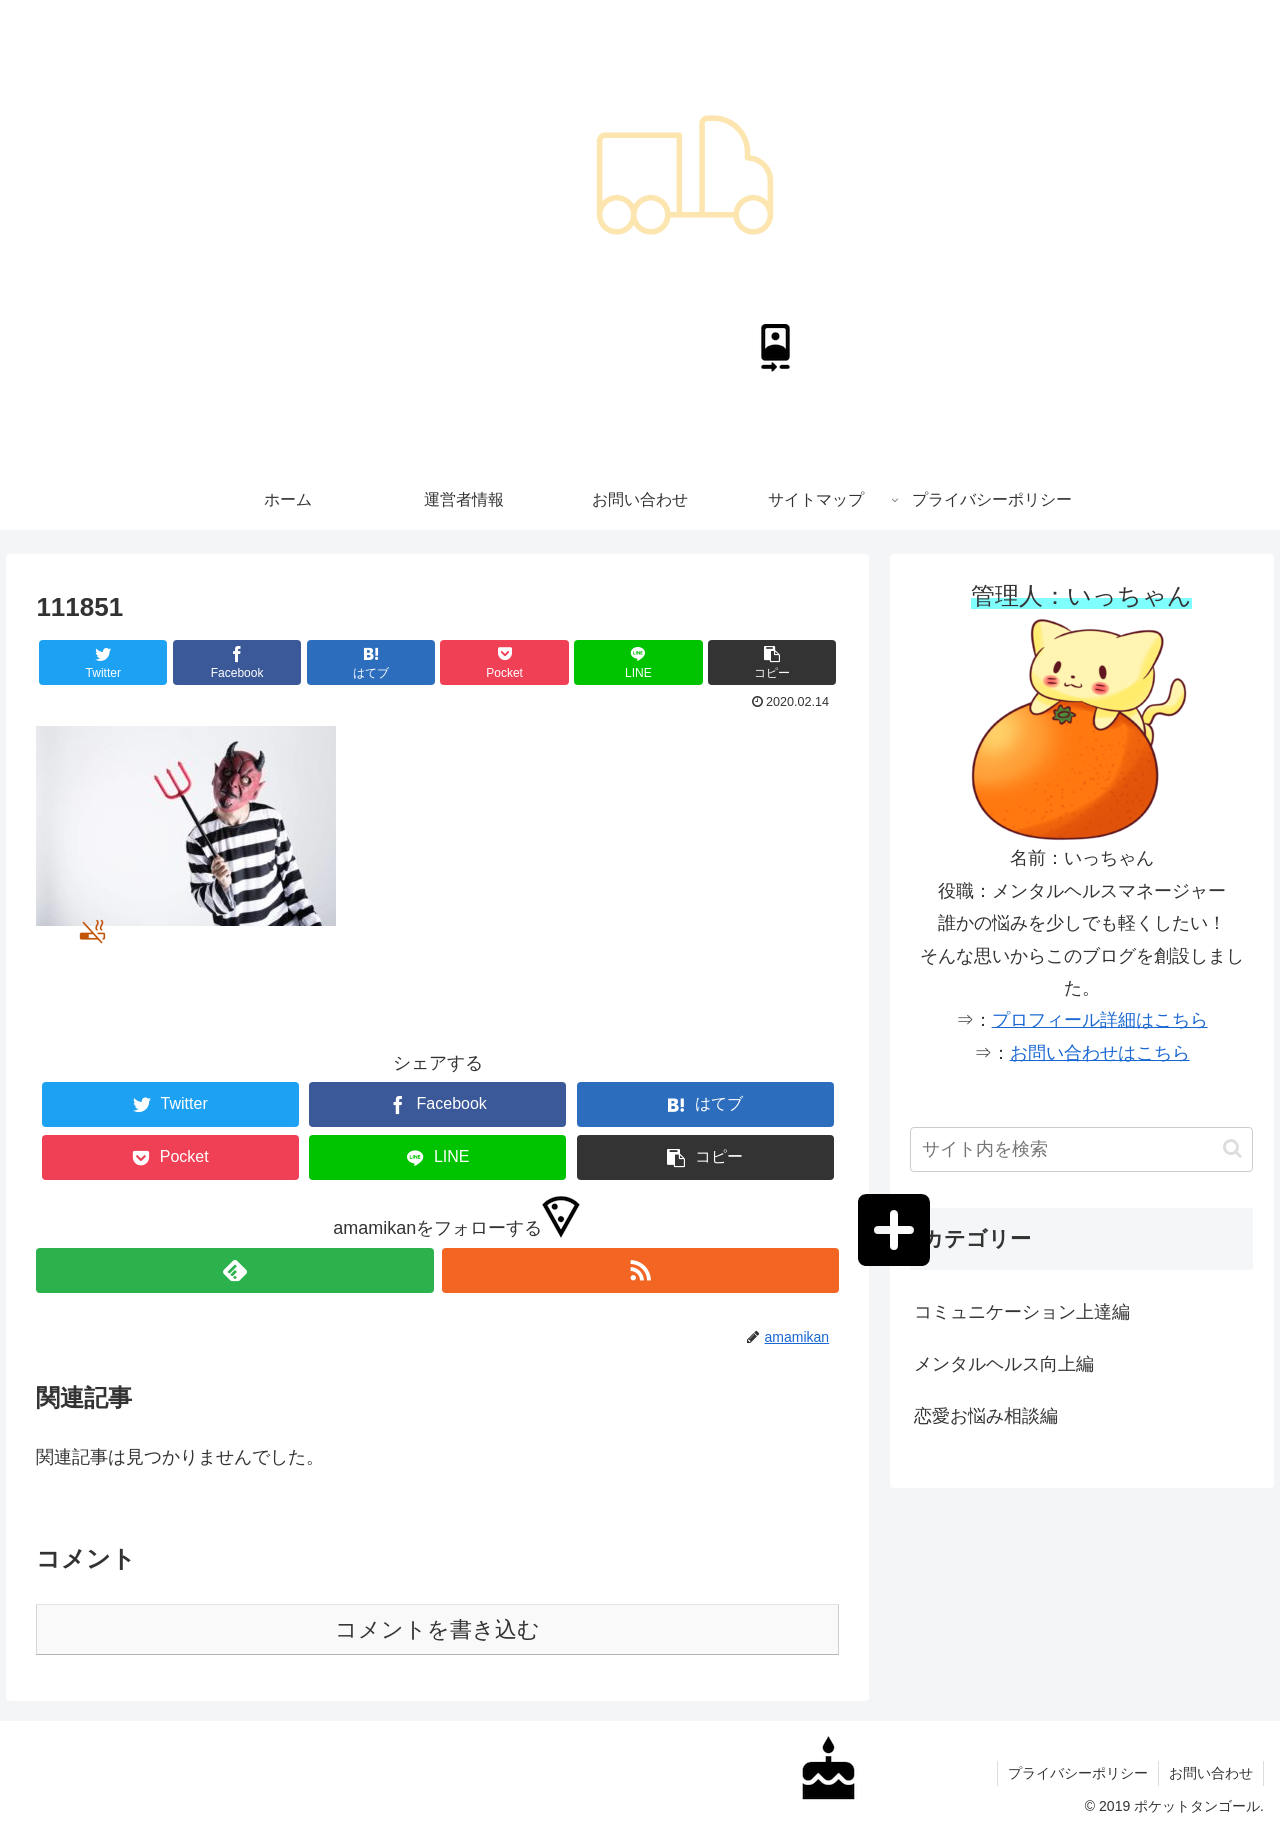 This screenshot has height=1835, width=1280. Describe the element at coordinates (561, 1217) in the screenshot. I see `find nearby pizza restaurants` at that location.